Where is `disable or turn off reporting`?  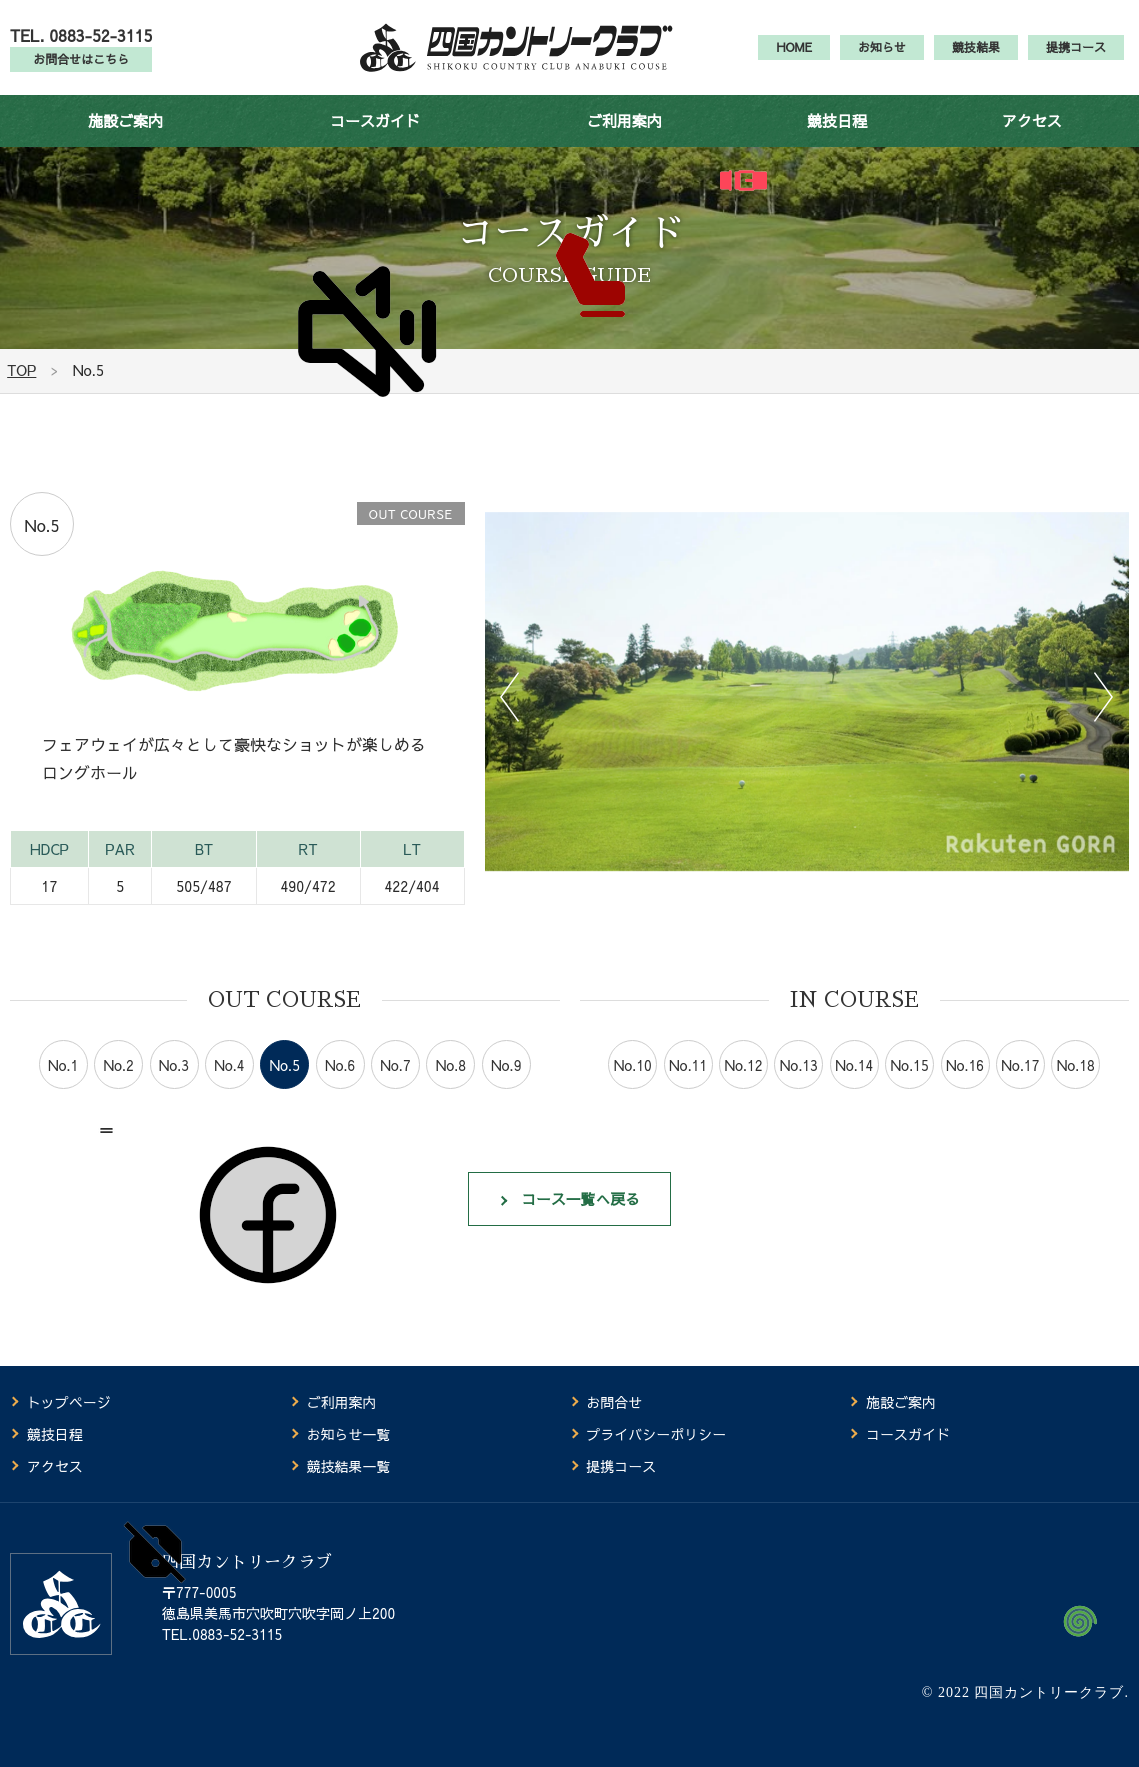 disable or turn off reporting is located at coordinates (155, 1551).